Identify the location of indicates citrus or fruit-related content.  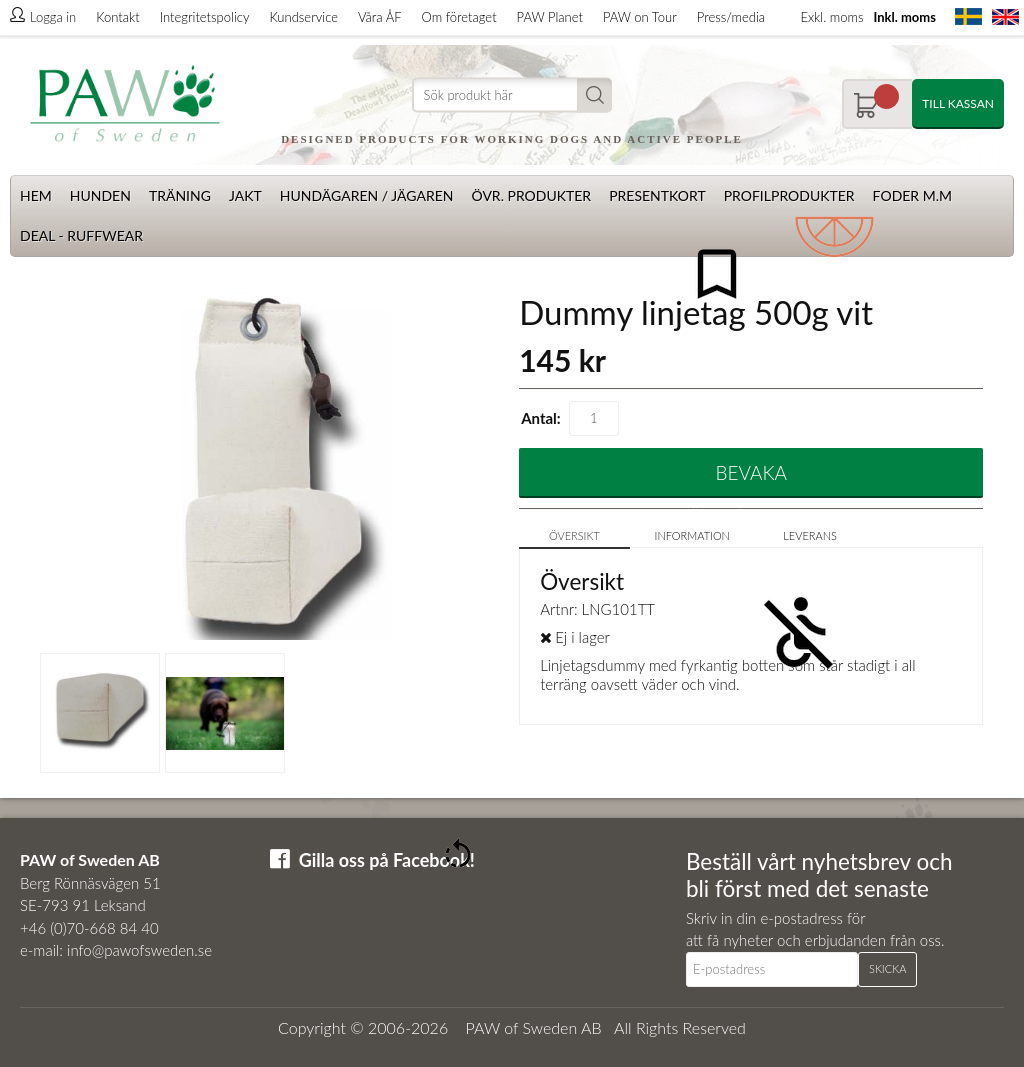
(834, 230).